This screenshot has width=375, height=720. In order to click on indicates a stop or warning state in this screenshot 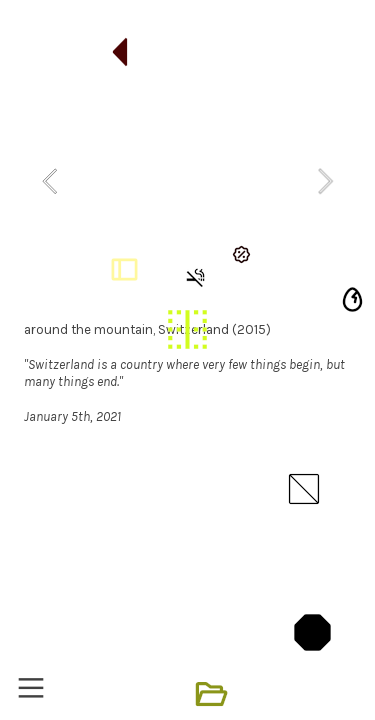, I will do `click(312, 632)`.